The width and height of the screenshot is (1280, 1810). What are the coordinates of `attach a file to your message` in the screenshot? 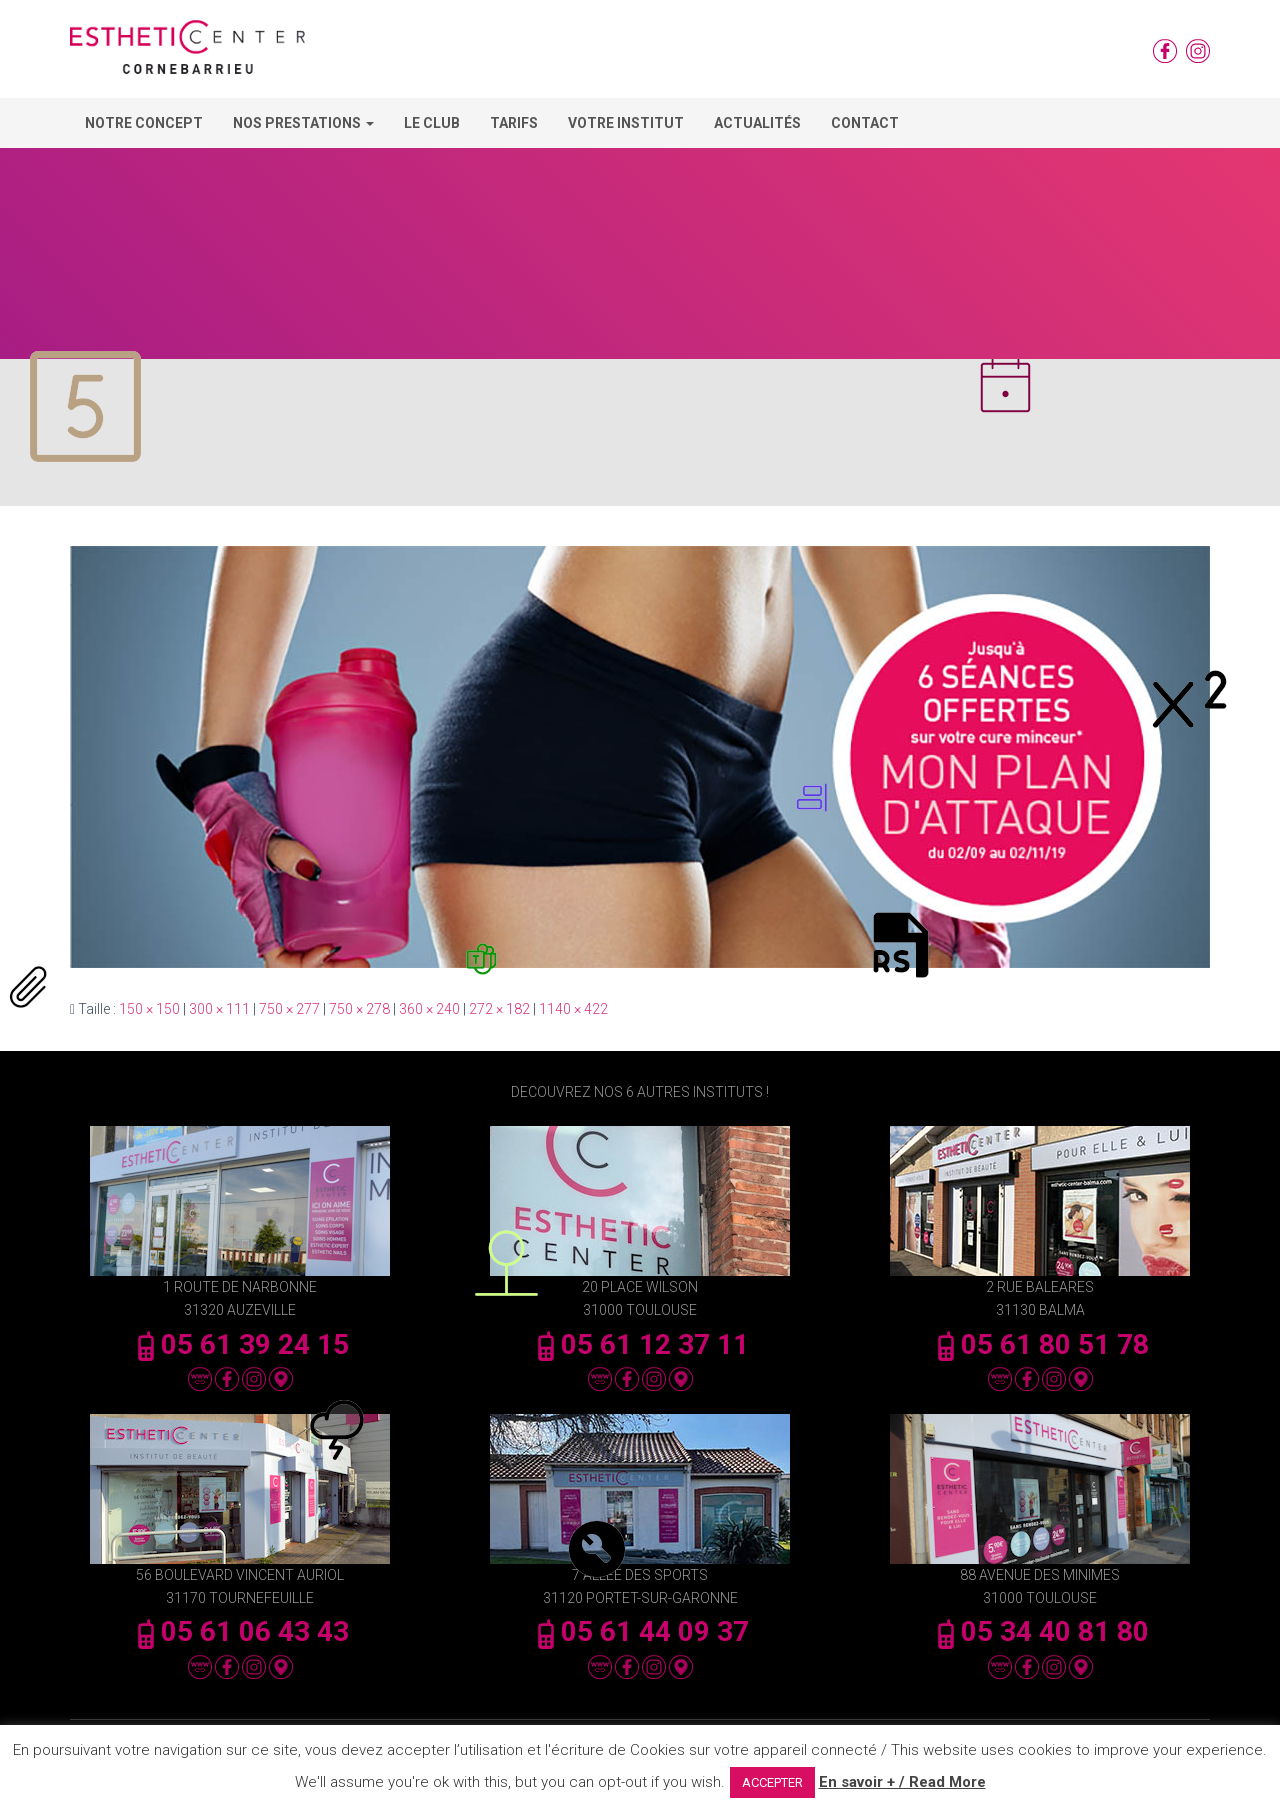 It's located at (29, 987).